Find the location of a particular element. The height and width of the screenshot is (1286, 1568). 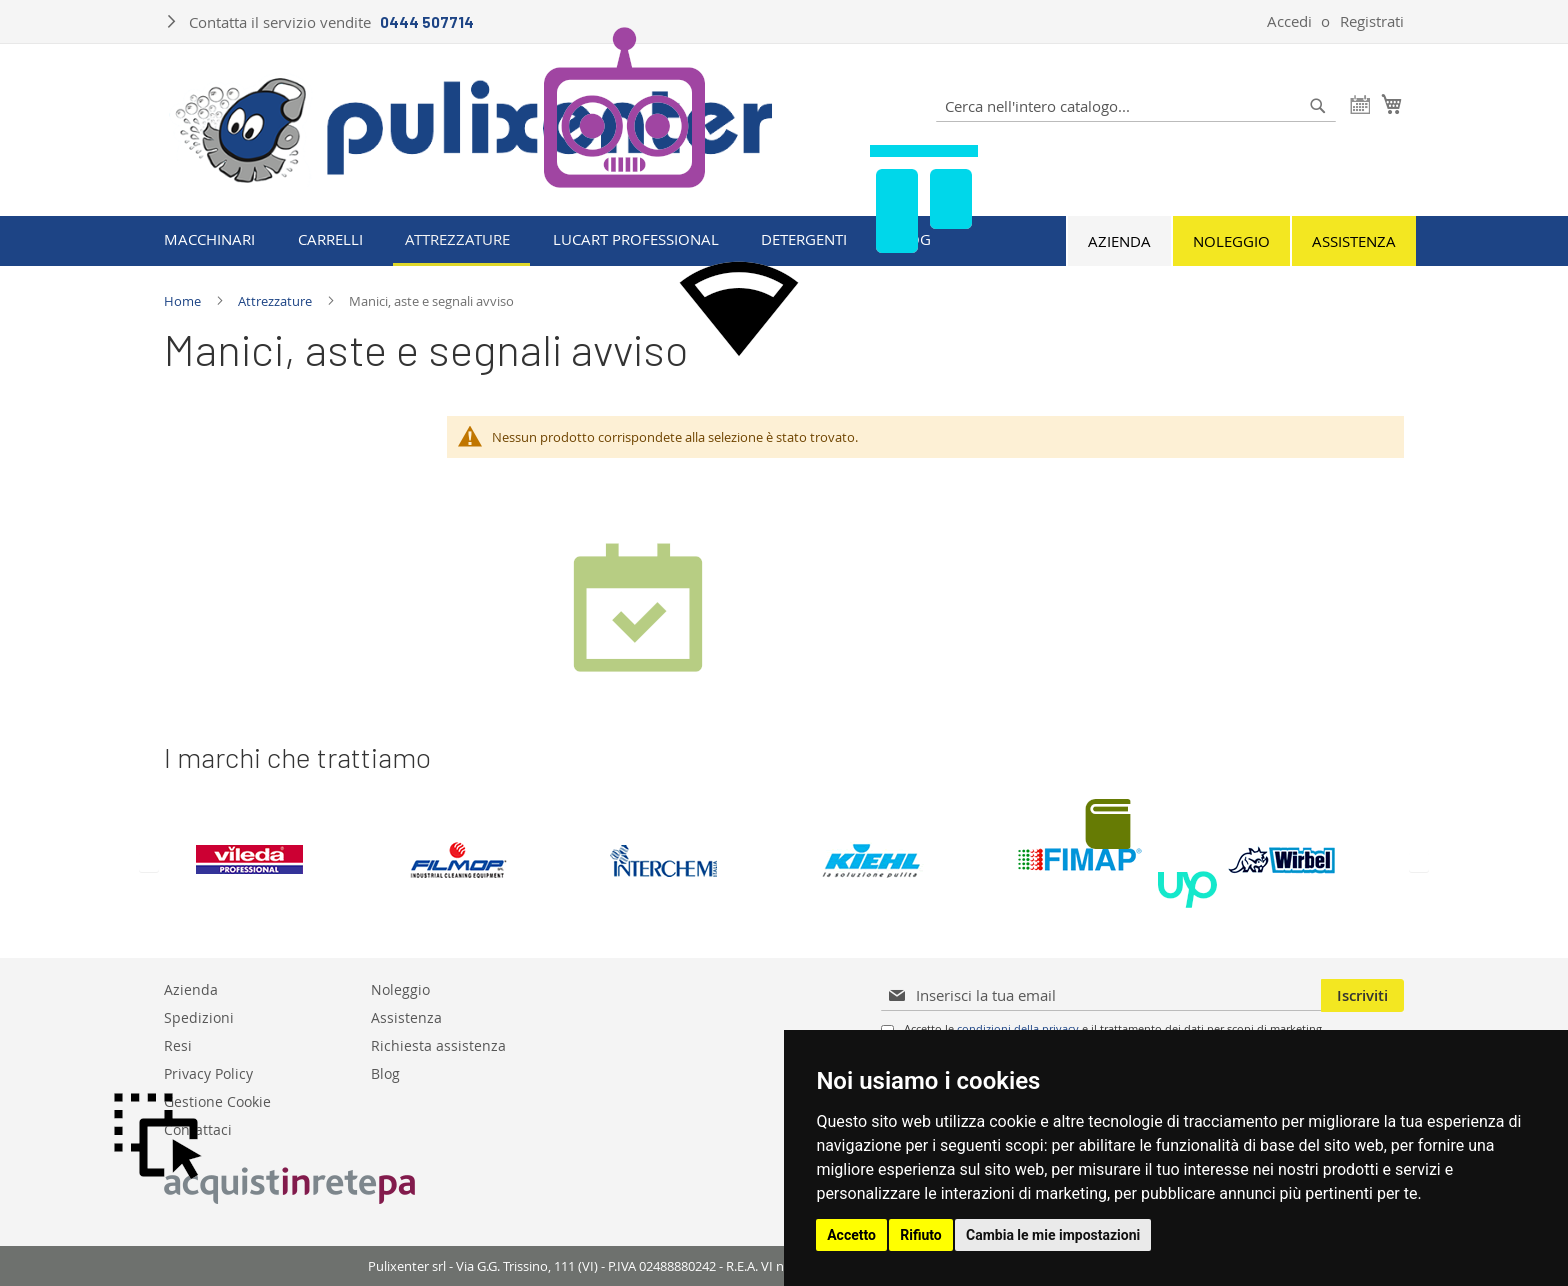

indicates strong wifi signal strength is located at coordinates (739, 309).